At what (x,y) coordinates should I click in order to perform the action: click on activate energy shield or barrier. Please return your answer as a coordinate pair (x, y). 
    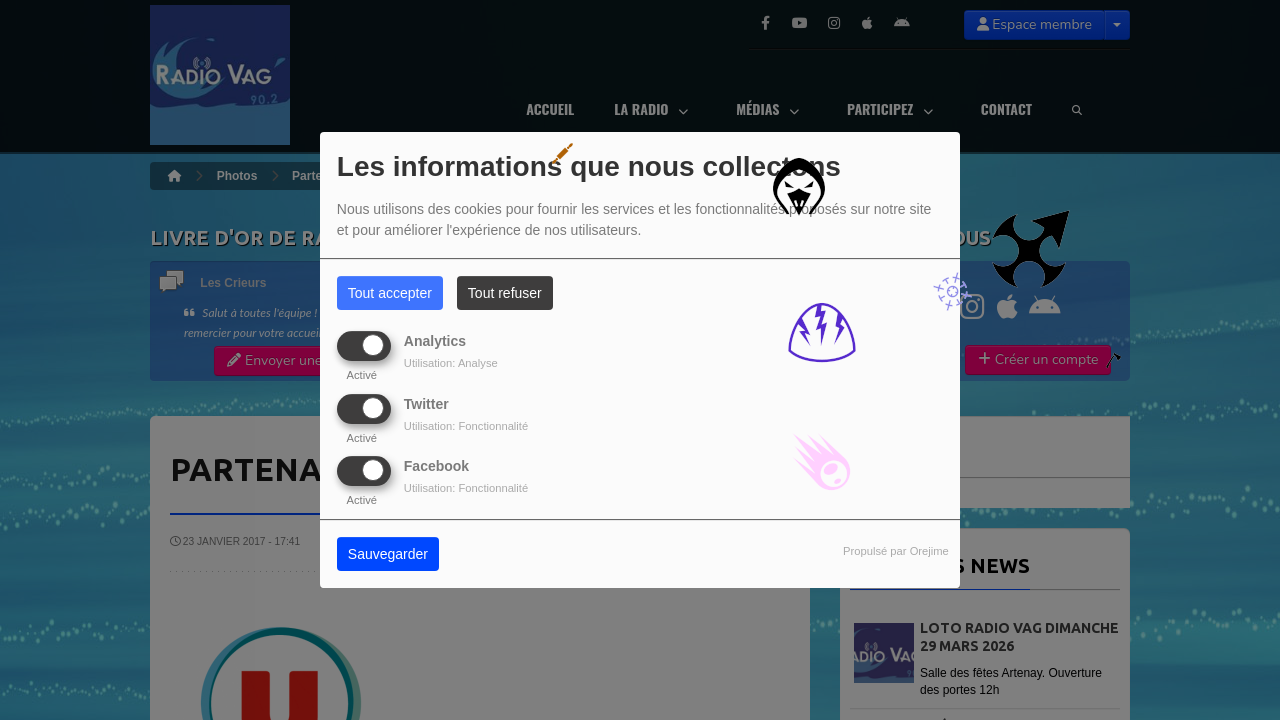
    Looking at the image, I should click on (822, 332).